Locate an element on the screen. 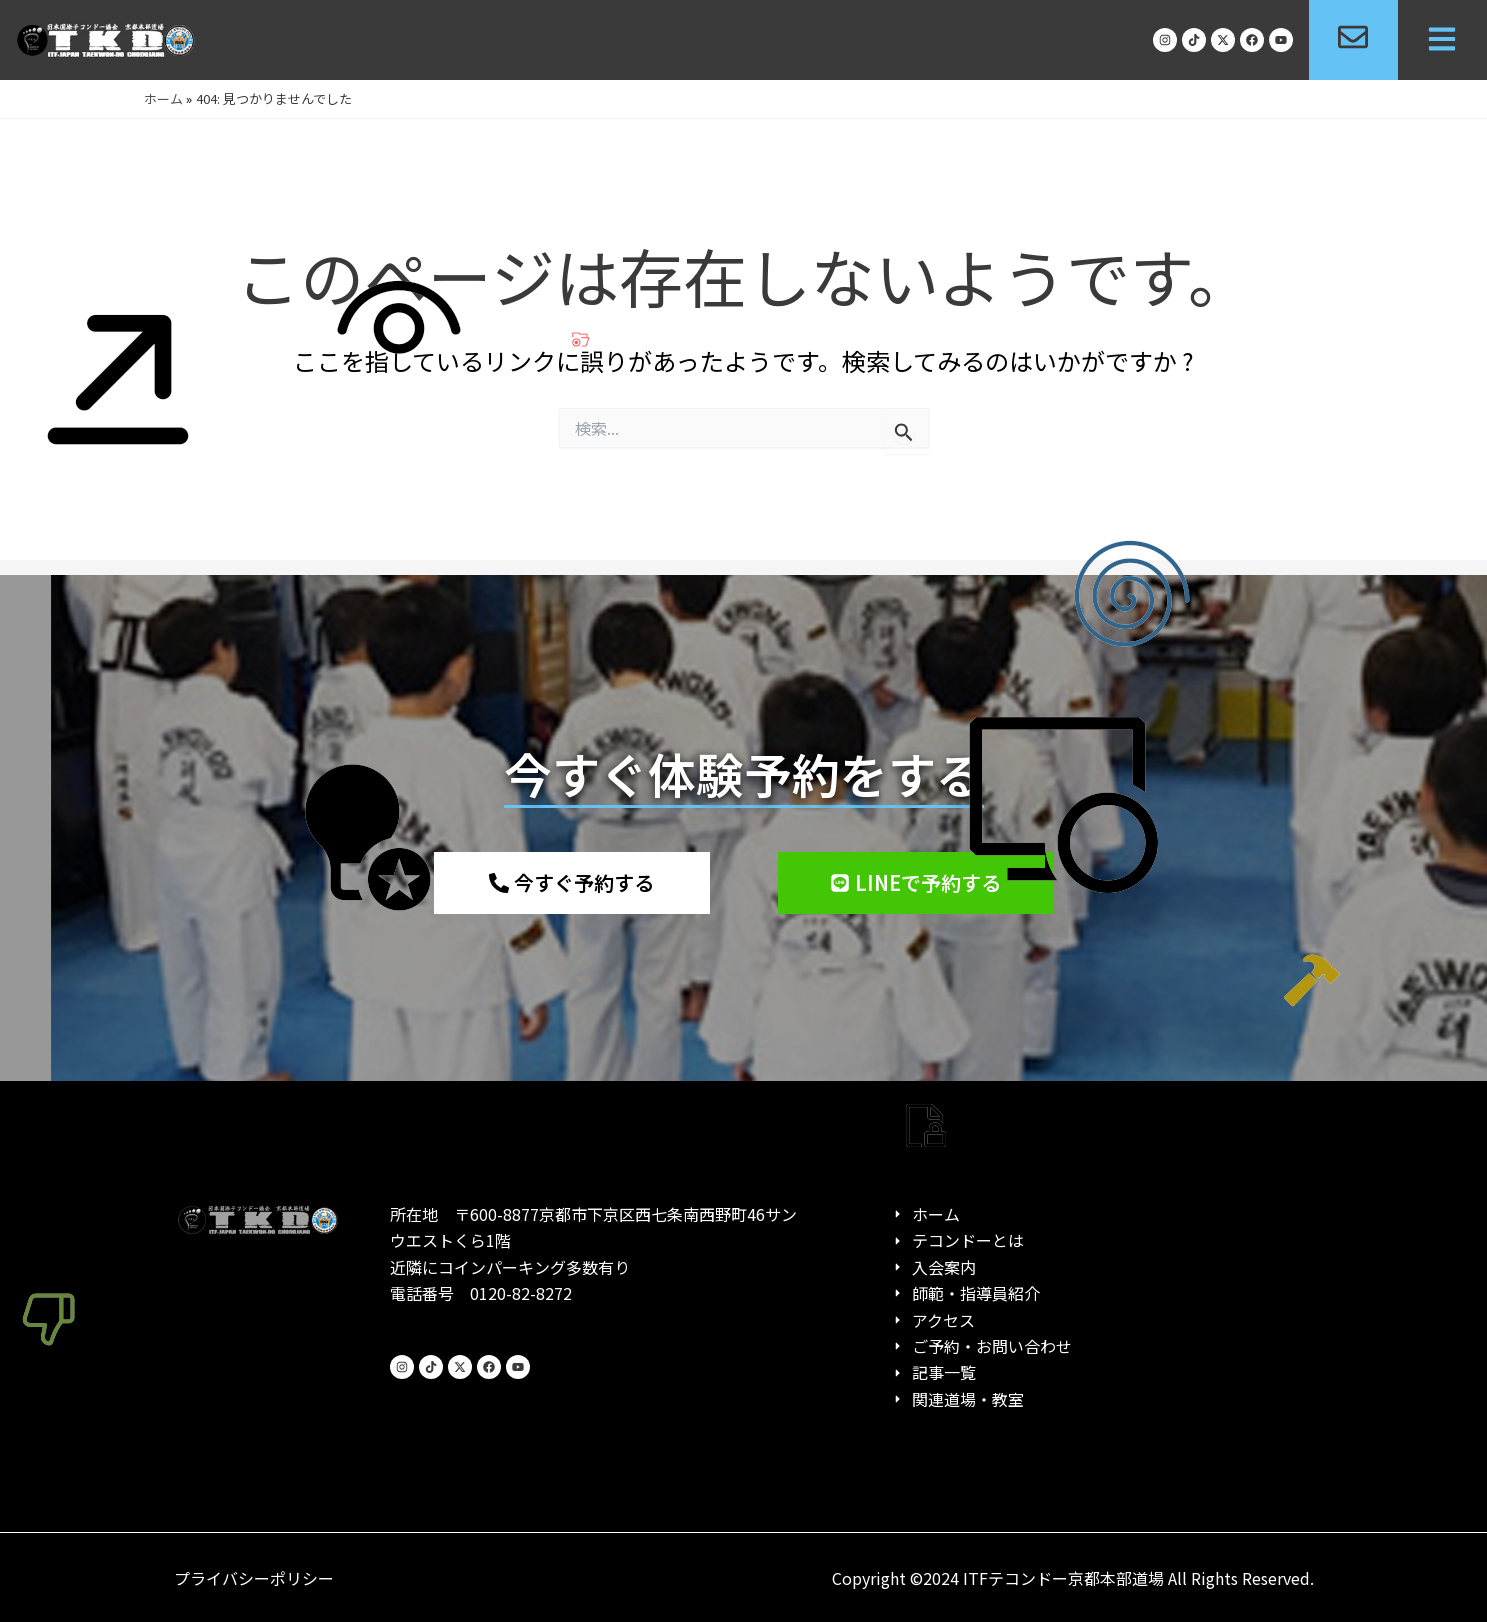 This screenshot has height=1622, width=1487. open link in new window or tab is located at coordinates (118, 374).